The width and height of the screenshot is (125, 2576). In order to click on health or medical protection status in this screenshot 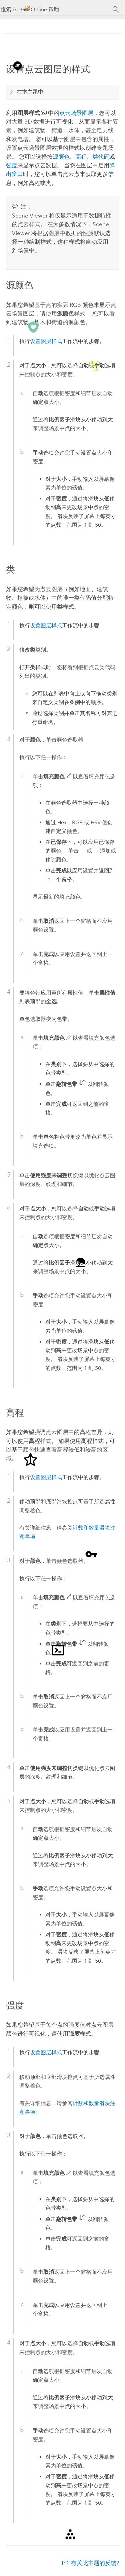, I will do `click(33, 327)`.